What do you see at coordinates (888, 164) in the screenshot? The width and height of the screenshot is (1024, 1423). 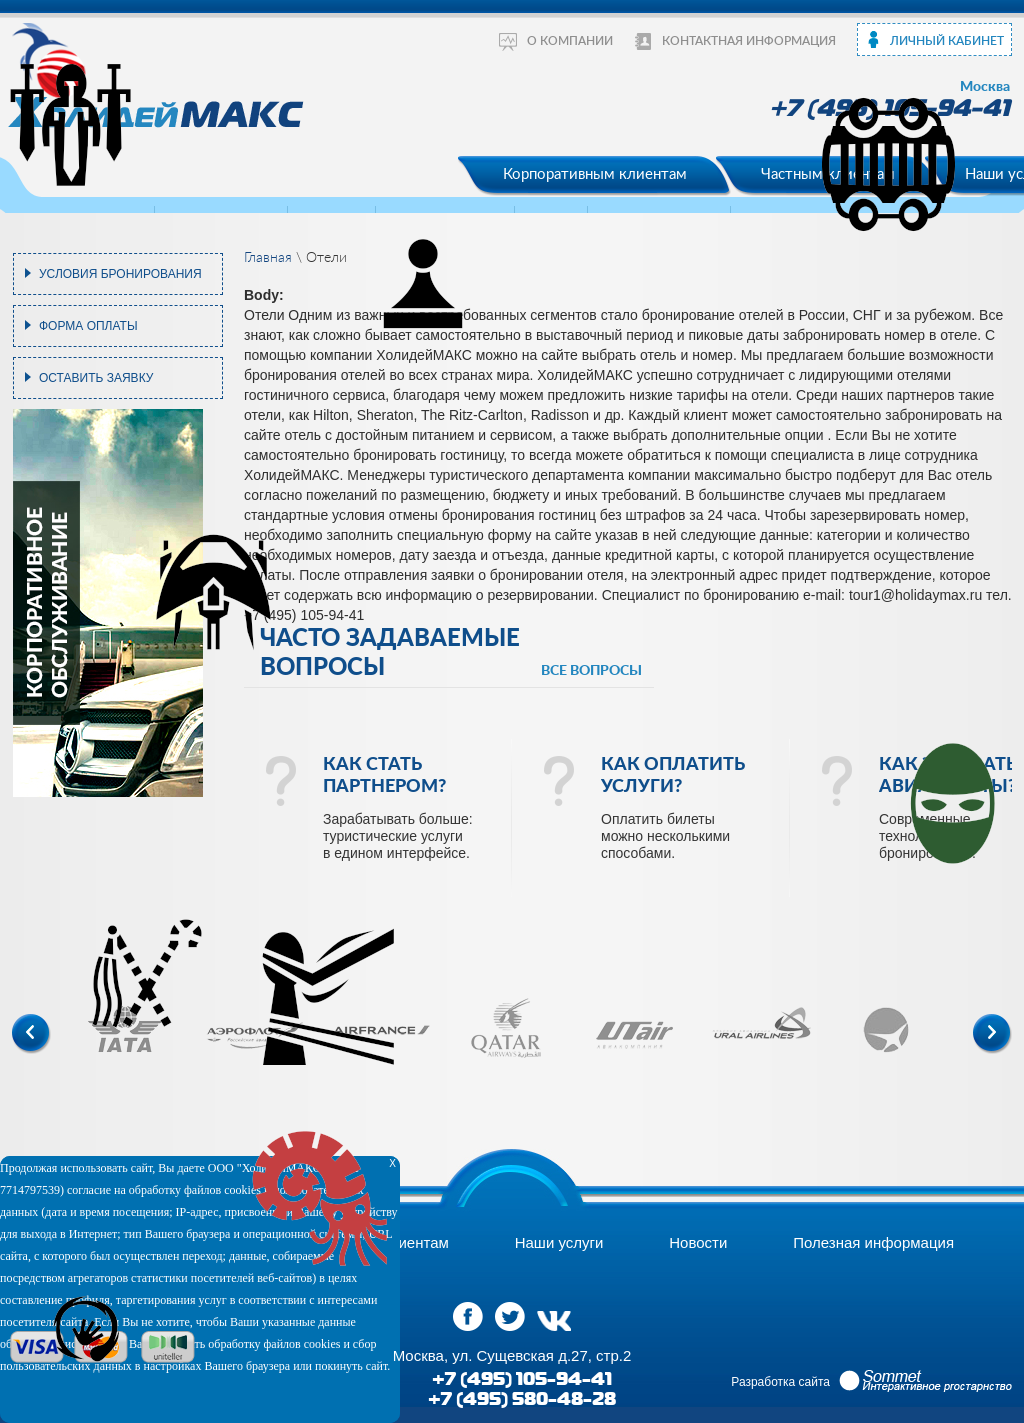 I see `transport or logistics game item` at bounding box center [888, 164].